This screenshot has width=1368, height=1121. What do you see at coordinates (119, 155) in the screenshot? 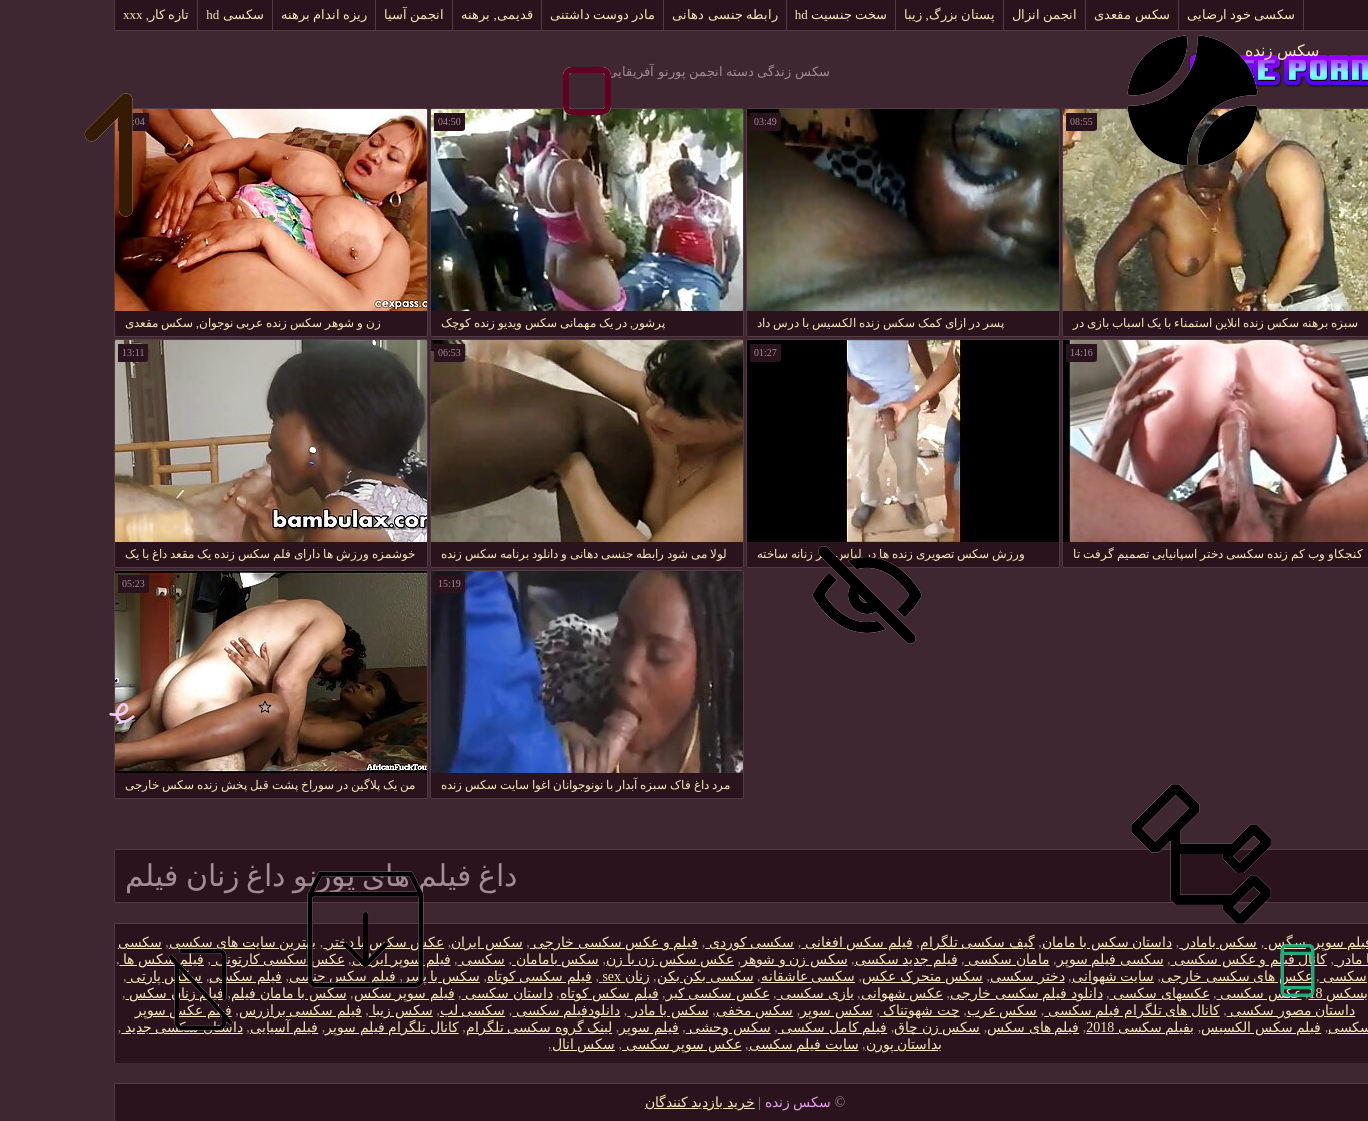
I see `indicates first item or top priority` at bounding box center [119, 155].